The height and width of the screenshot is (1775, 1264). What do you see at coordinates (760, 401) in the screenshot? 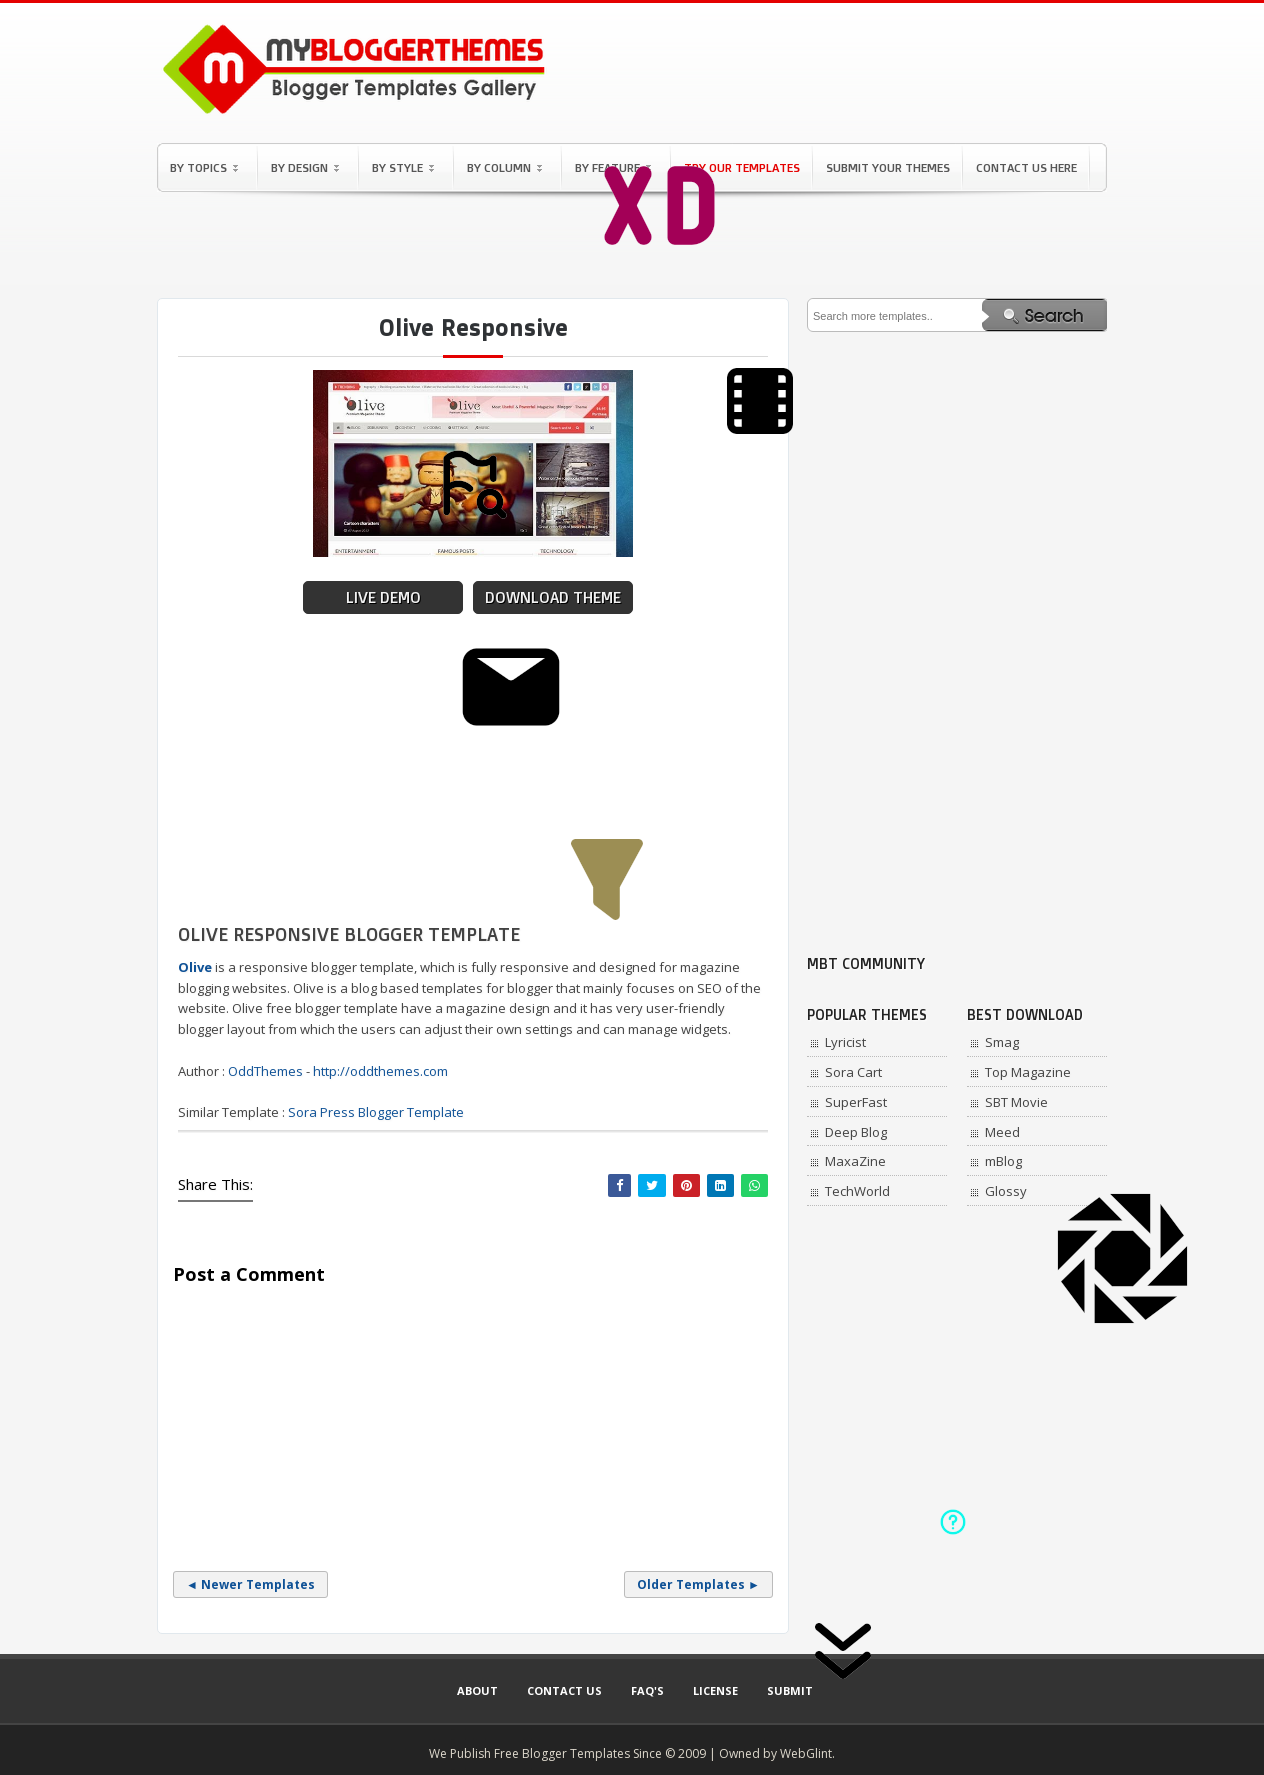
I see `access video or movie content` at bounding box center [760, 401].